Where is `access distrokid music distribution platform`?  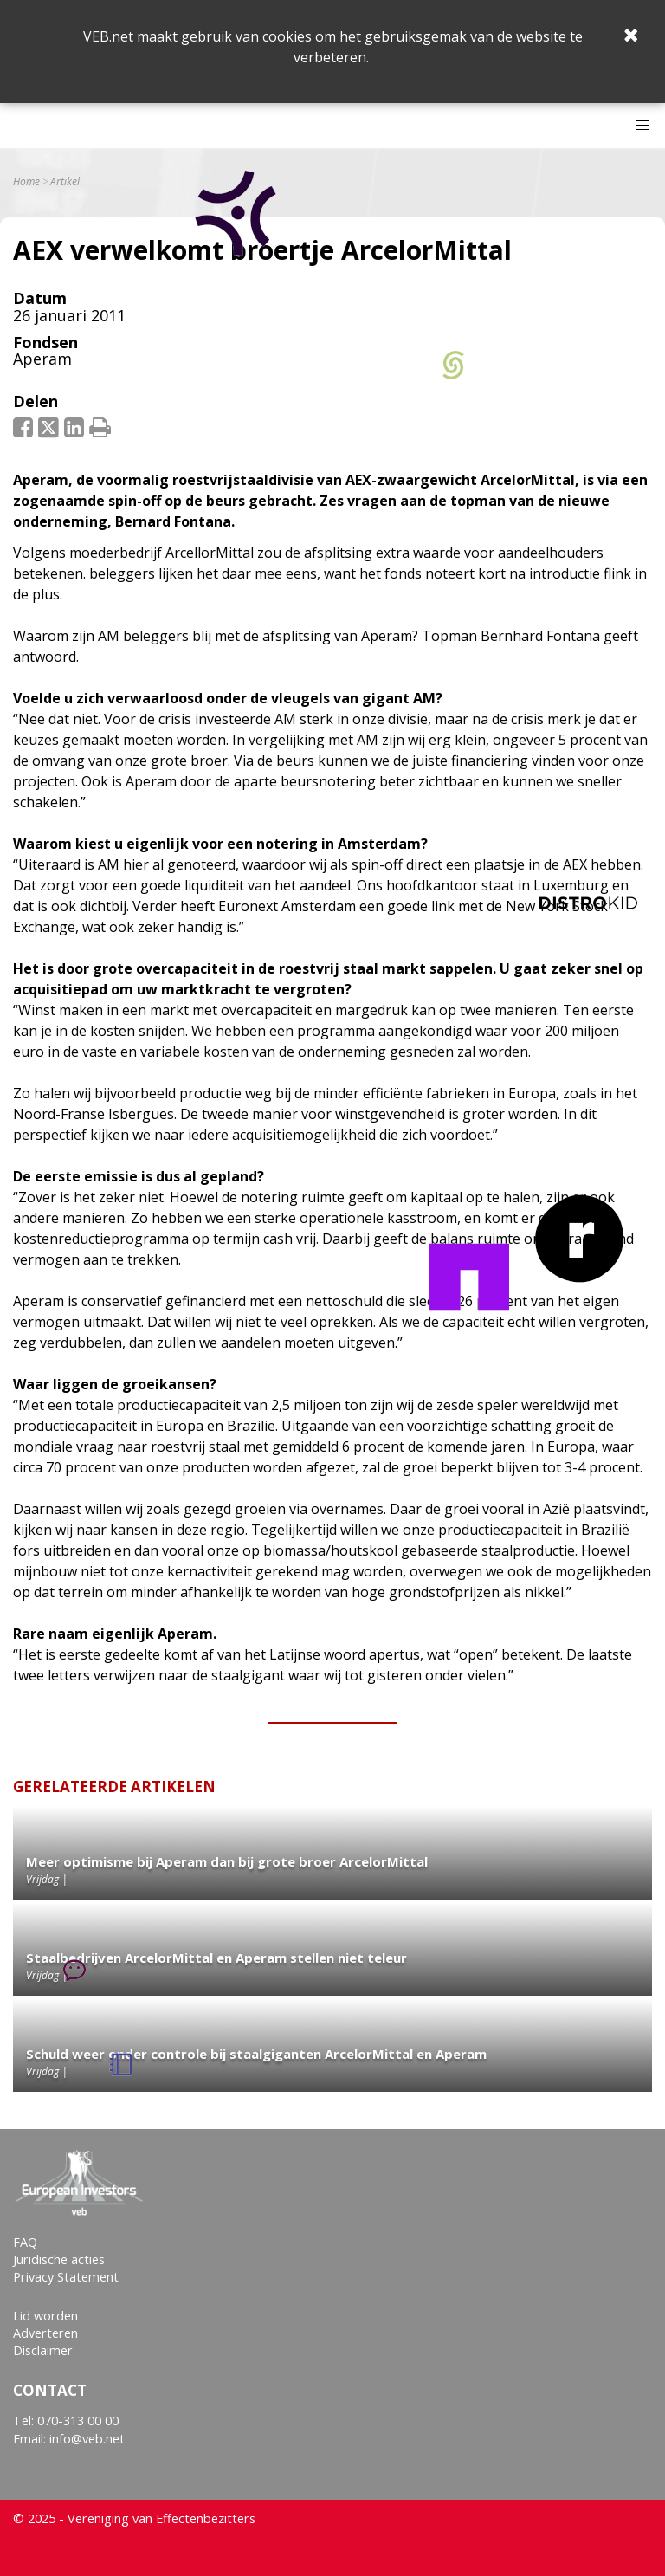 access distrokid music distribution platform is located at coordinates (588, 903).